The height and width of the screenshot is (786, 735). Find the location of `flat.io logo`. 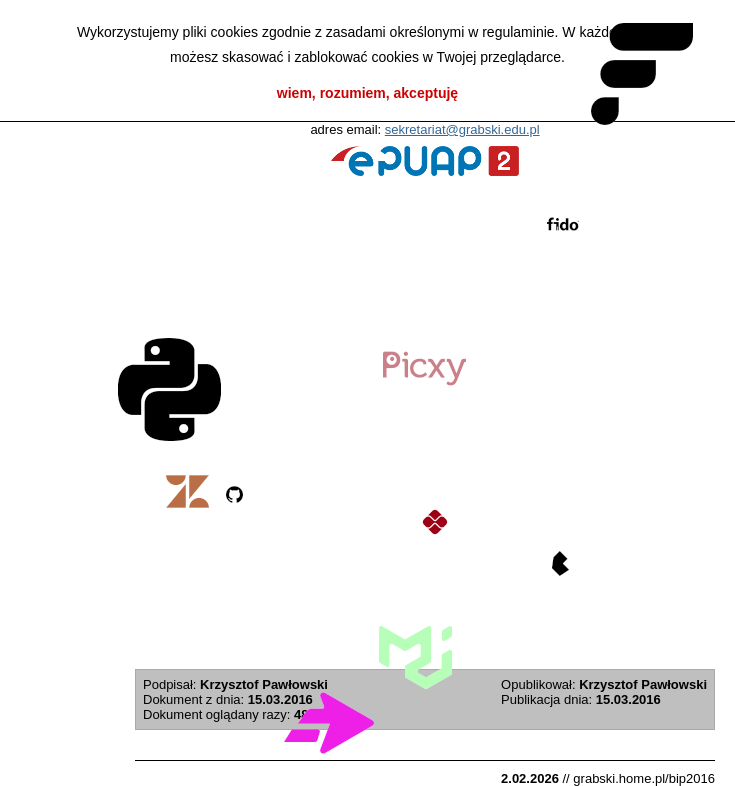

flat.io logo is located at coordinates (642, 74).